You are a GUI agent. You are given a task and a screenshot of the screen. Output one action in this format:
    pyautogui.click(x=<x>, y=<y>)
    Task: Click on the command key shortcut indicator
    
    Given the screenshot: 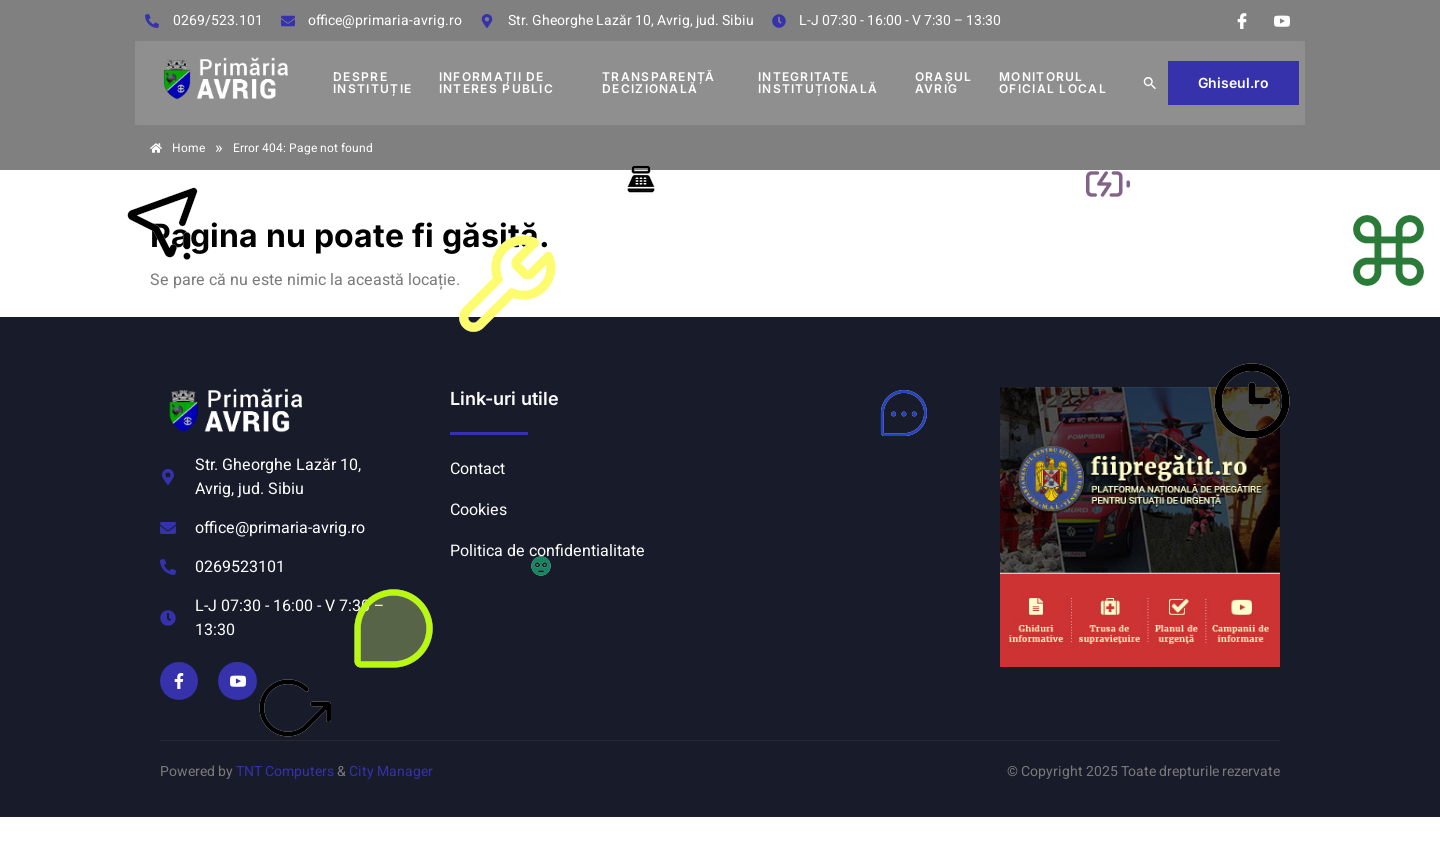 What is the action you would take?
    pyautogui.click(x=1388, y=250)
    